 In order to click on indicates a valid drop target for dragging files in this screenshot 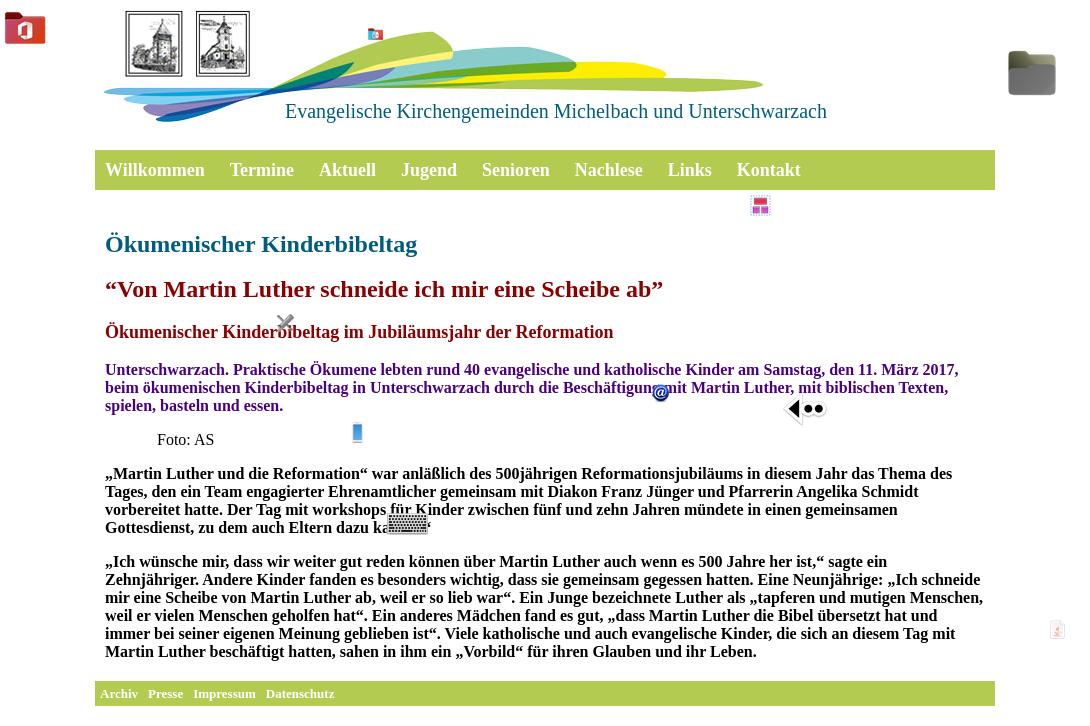, I will do `click(1032, 73)`.